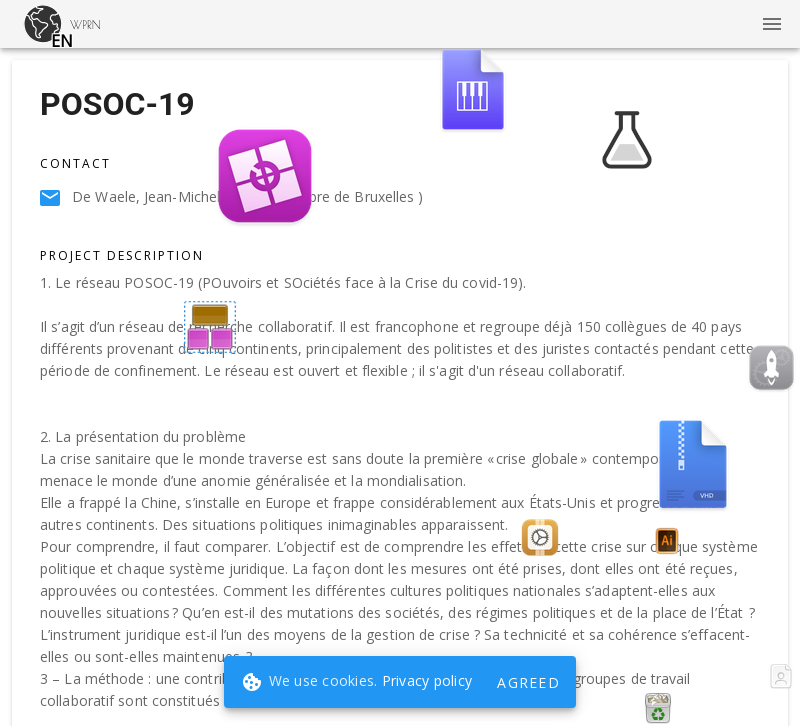 The width and height of the screenshot is (800, 726). What do you see at coordinates (771, 368) in the screenshot?
I see `manage startup programs and applications` at bounding box center [771, 368].